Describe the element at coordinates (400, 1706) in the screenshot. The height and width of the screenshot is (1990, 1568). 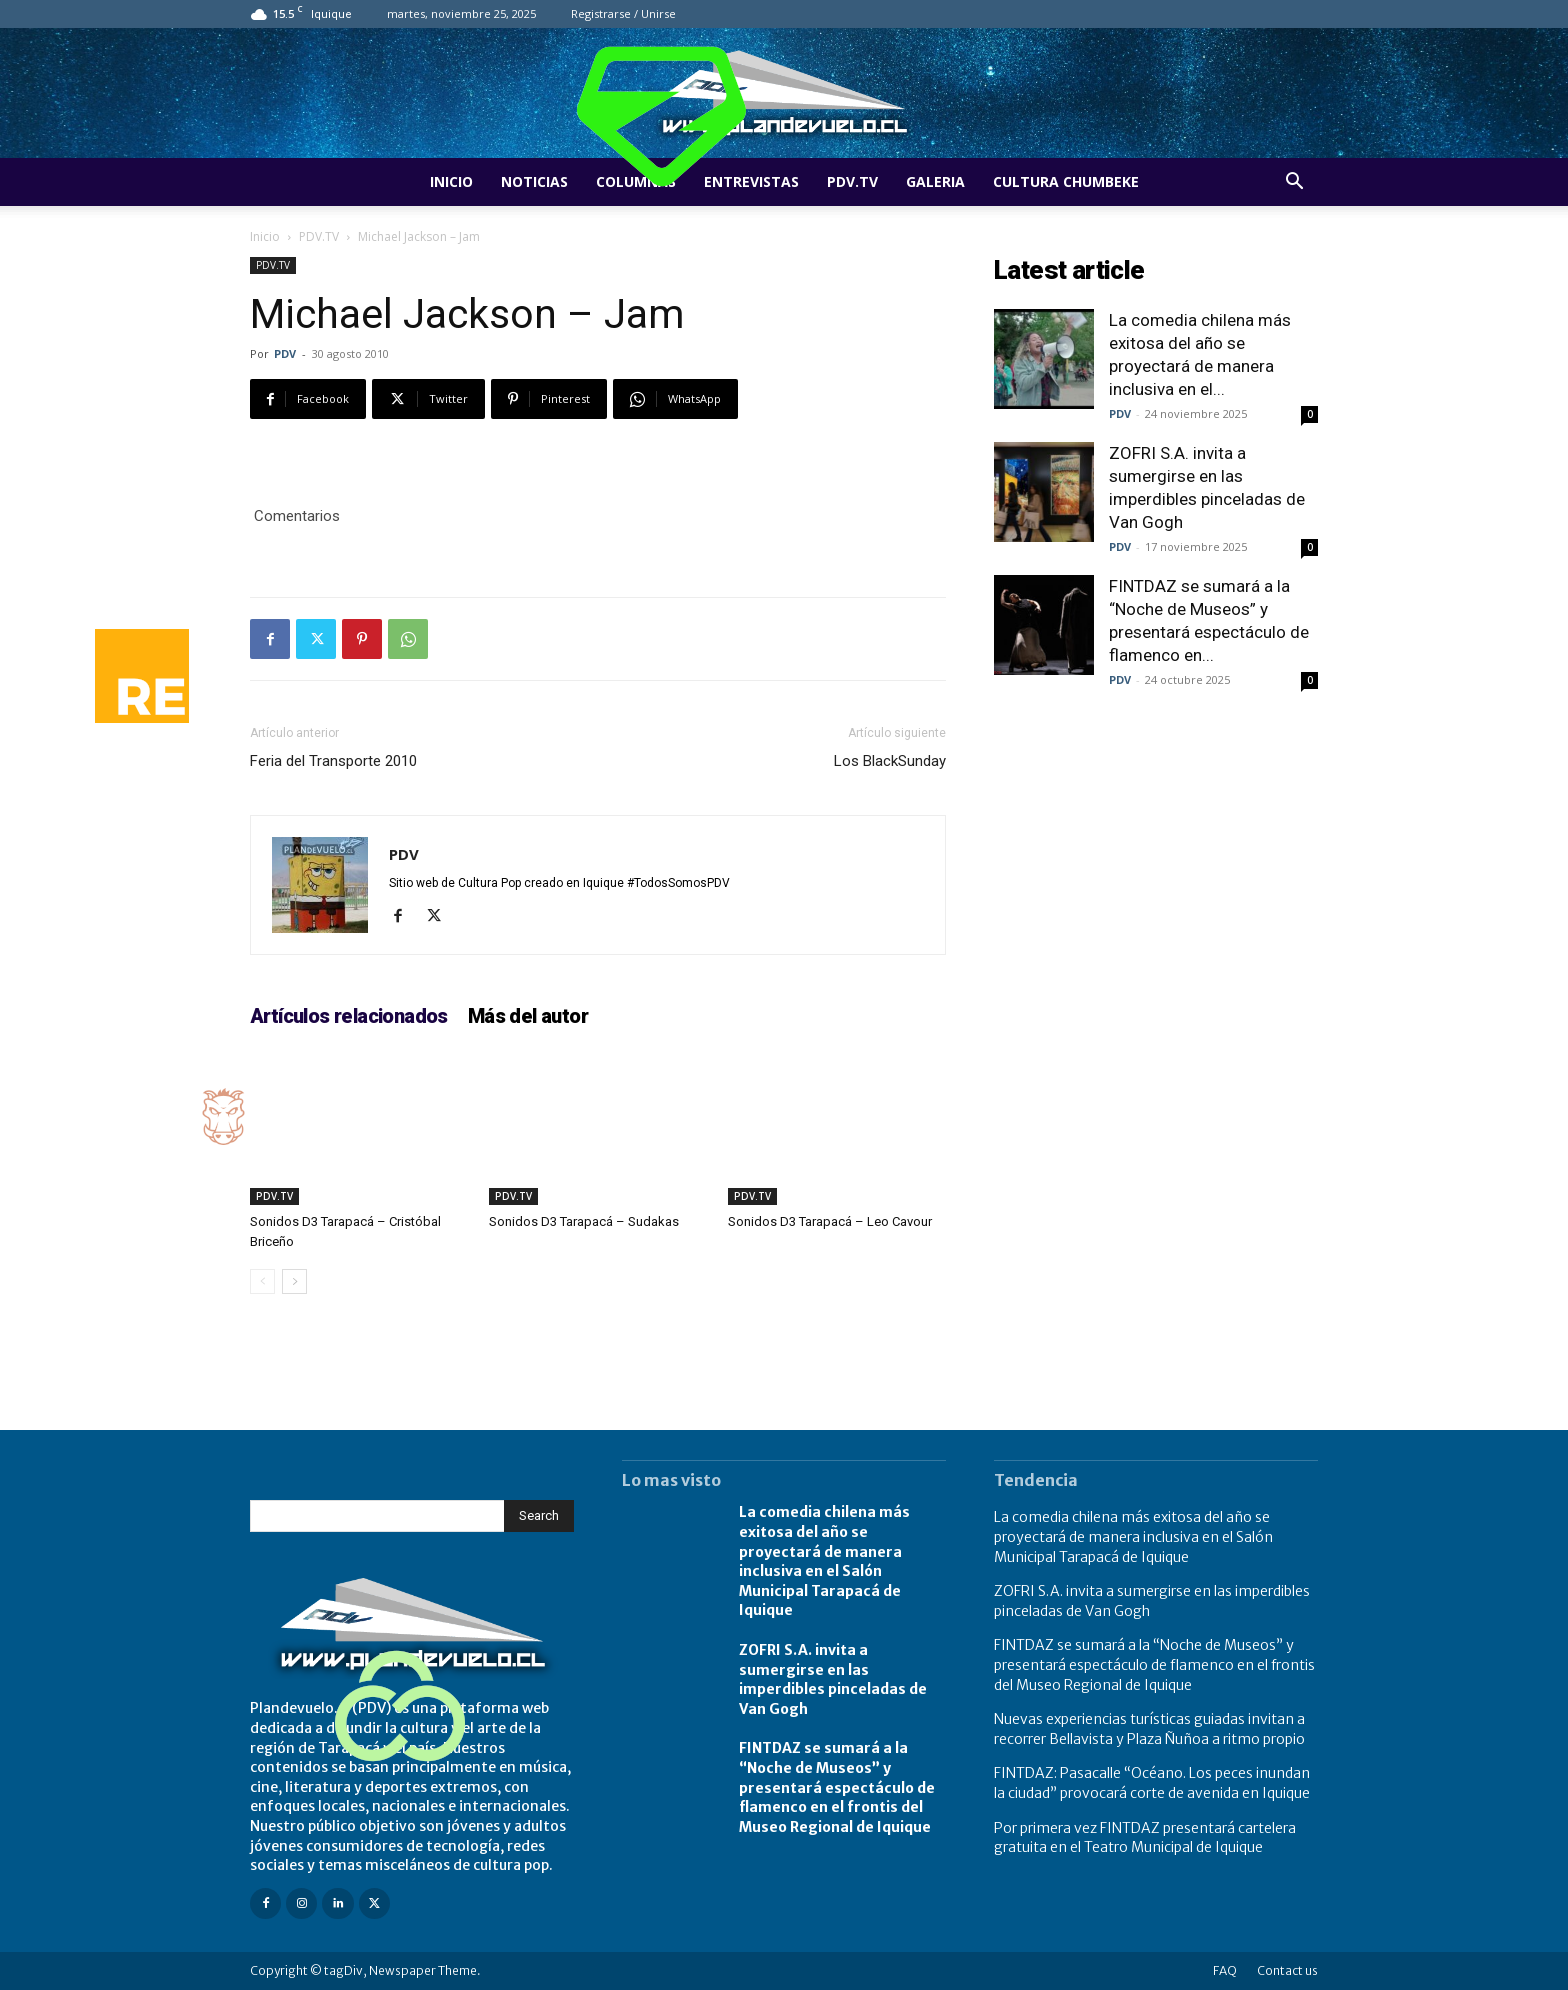
I see `contabo cloud hosting services logo` at that location.